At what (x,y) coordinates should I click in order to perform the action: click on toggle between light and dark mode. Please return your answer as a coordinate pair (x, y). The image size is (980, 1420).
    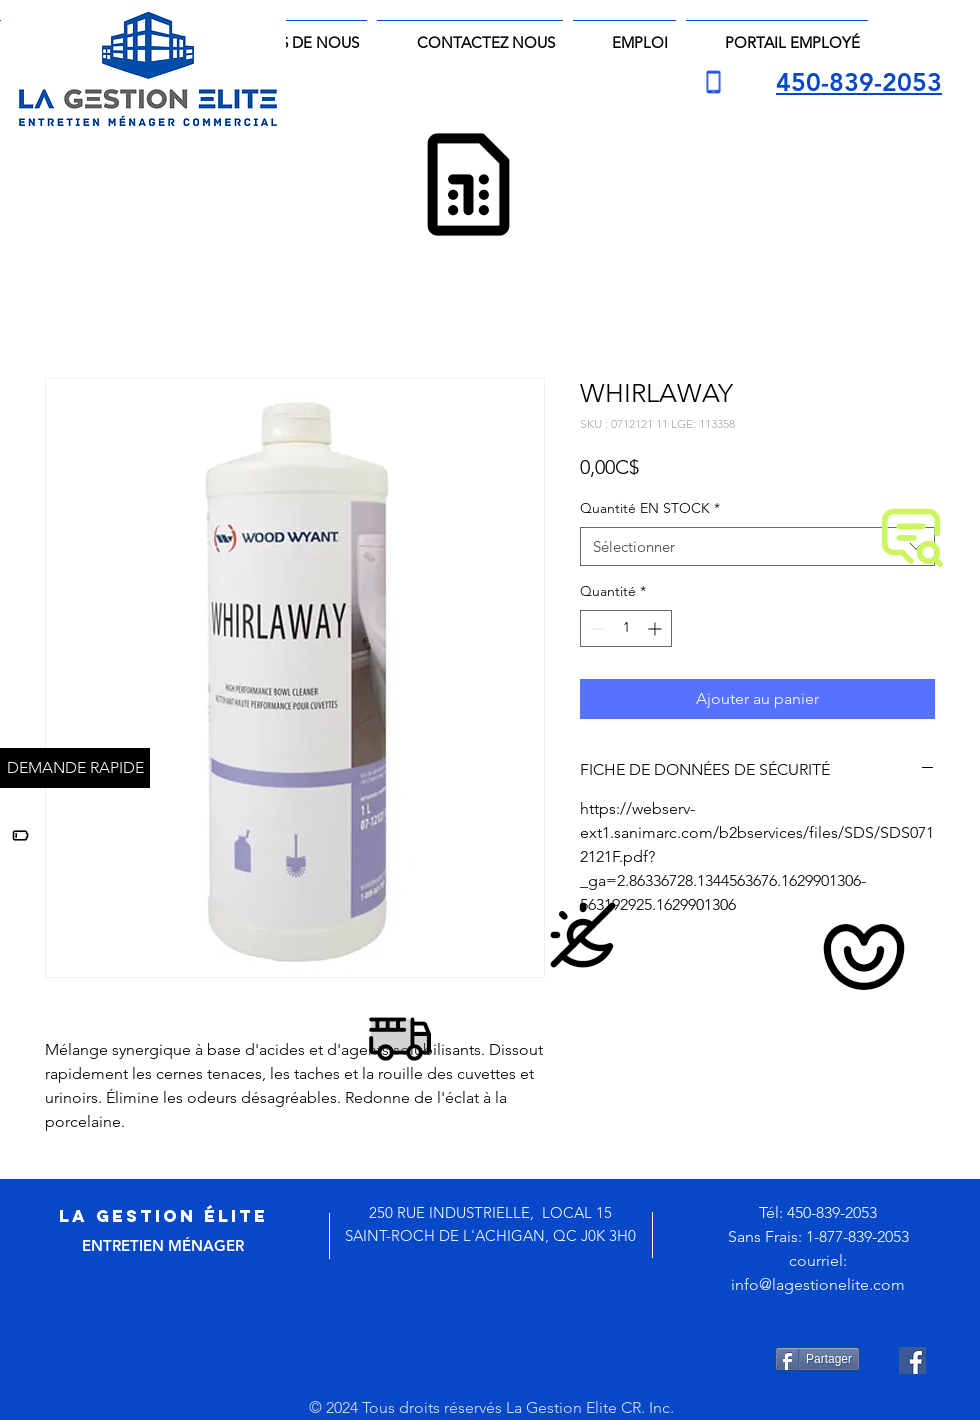
    Looking at the image, I should click on (583, 935).